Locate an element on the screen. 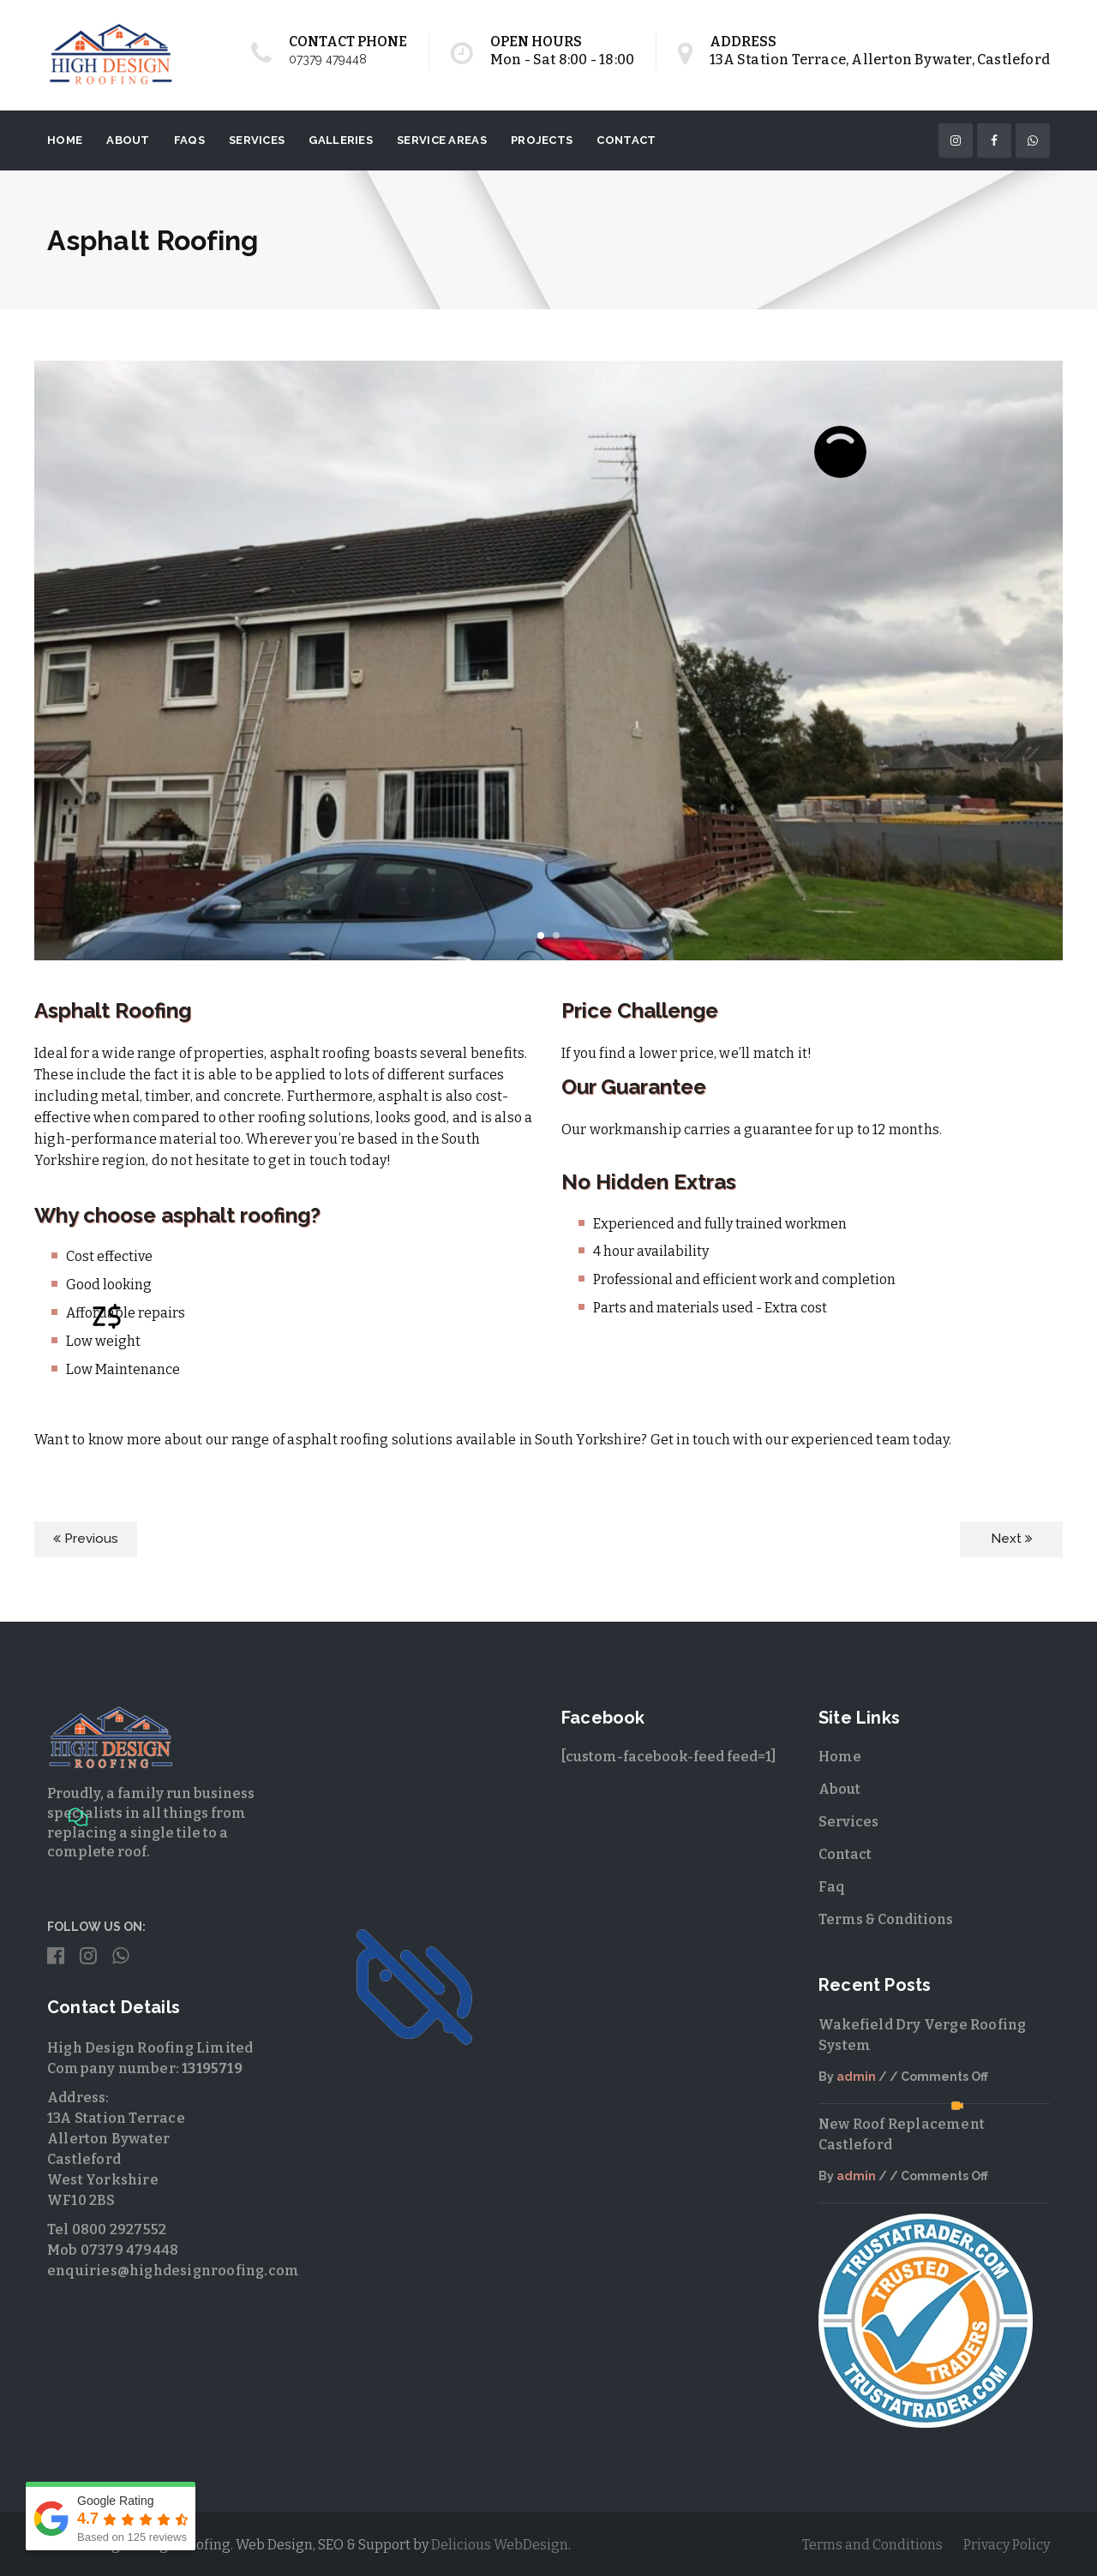 This screenshot has height=2576, width=1097. disable or remove tags is located at coordinates (414, 1987).